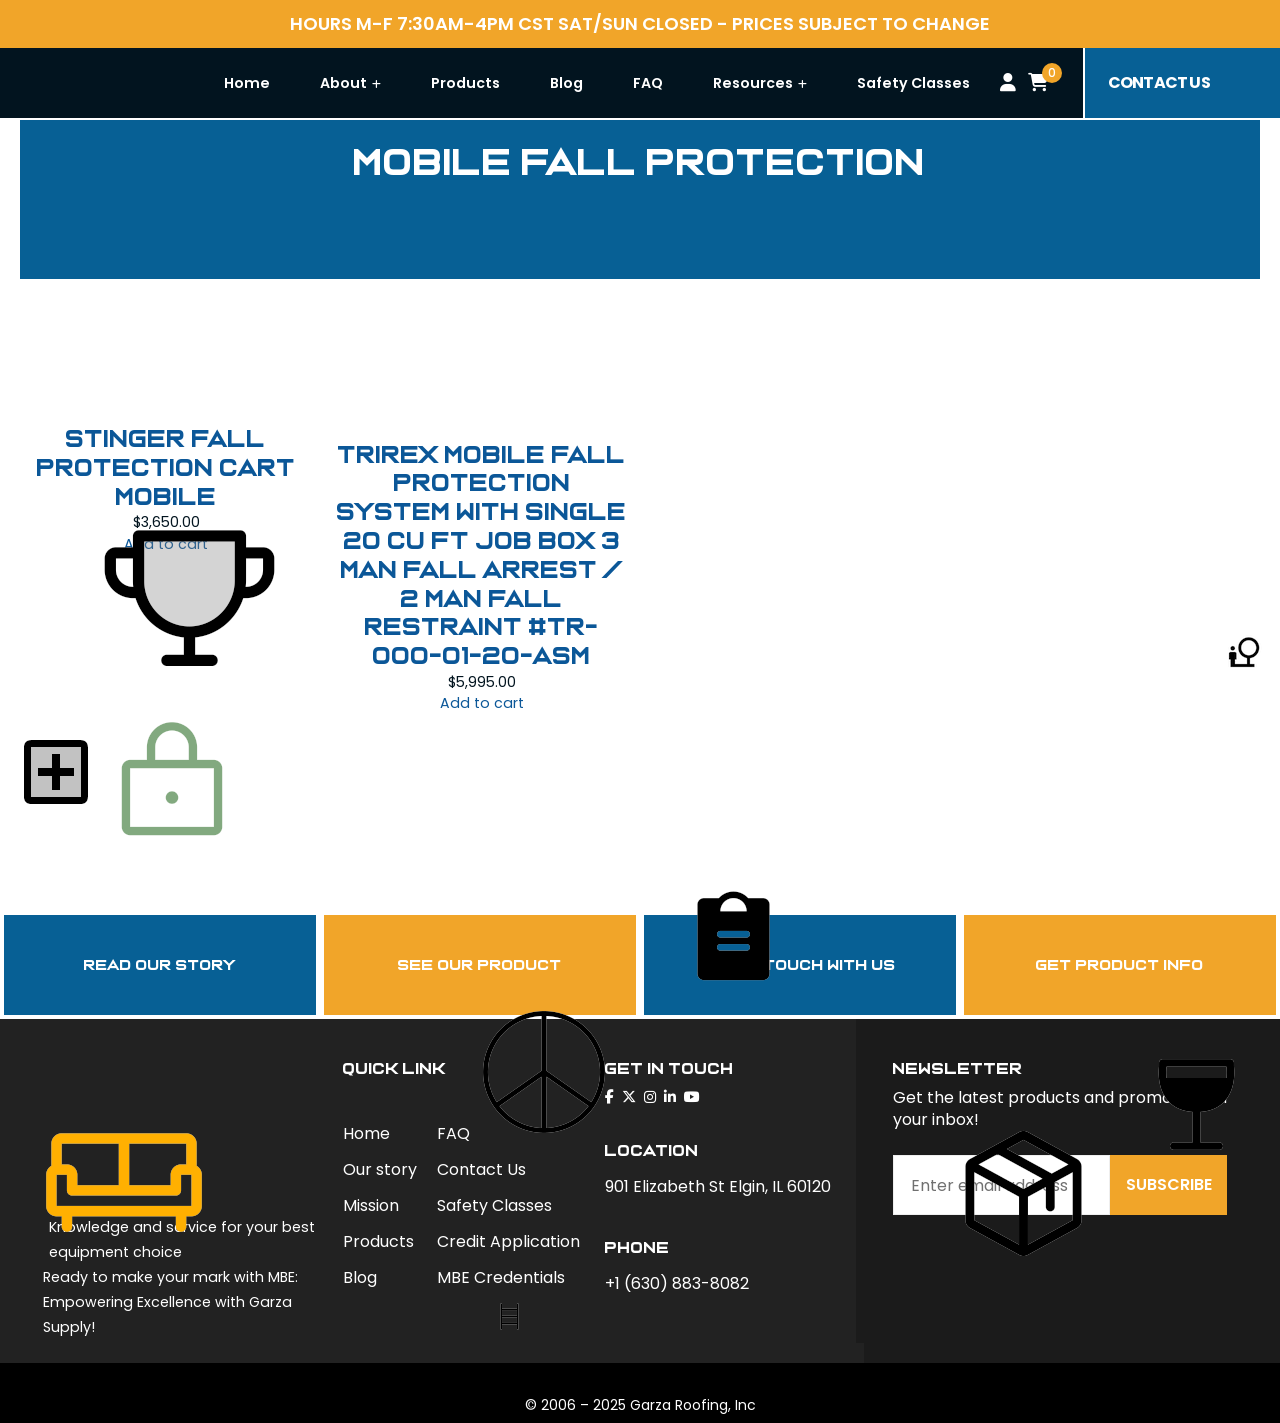 The image size is (1280, 1423). Describe the element at coordinates (733, 937) in the screenshot. I see `view clipboard contents` at that location.